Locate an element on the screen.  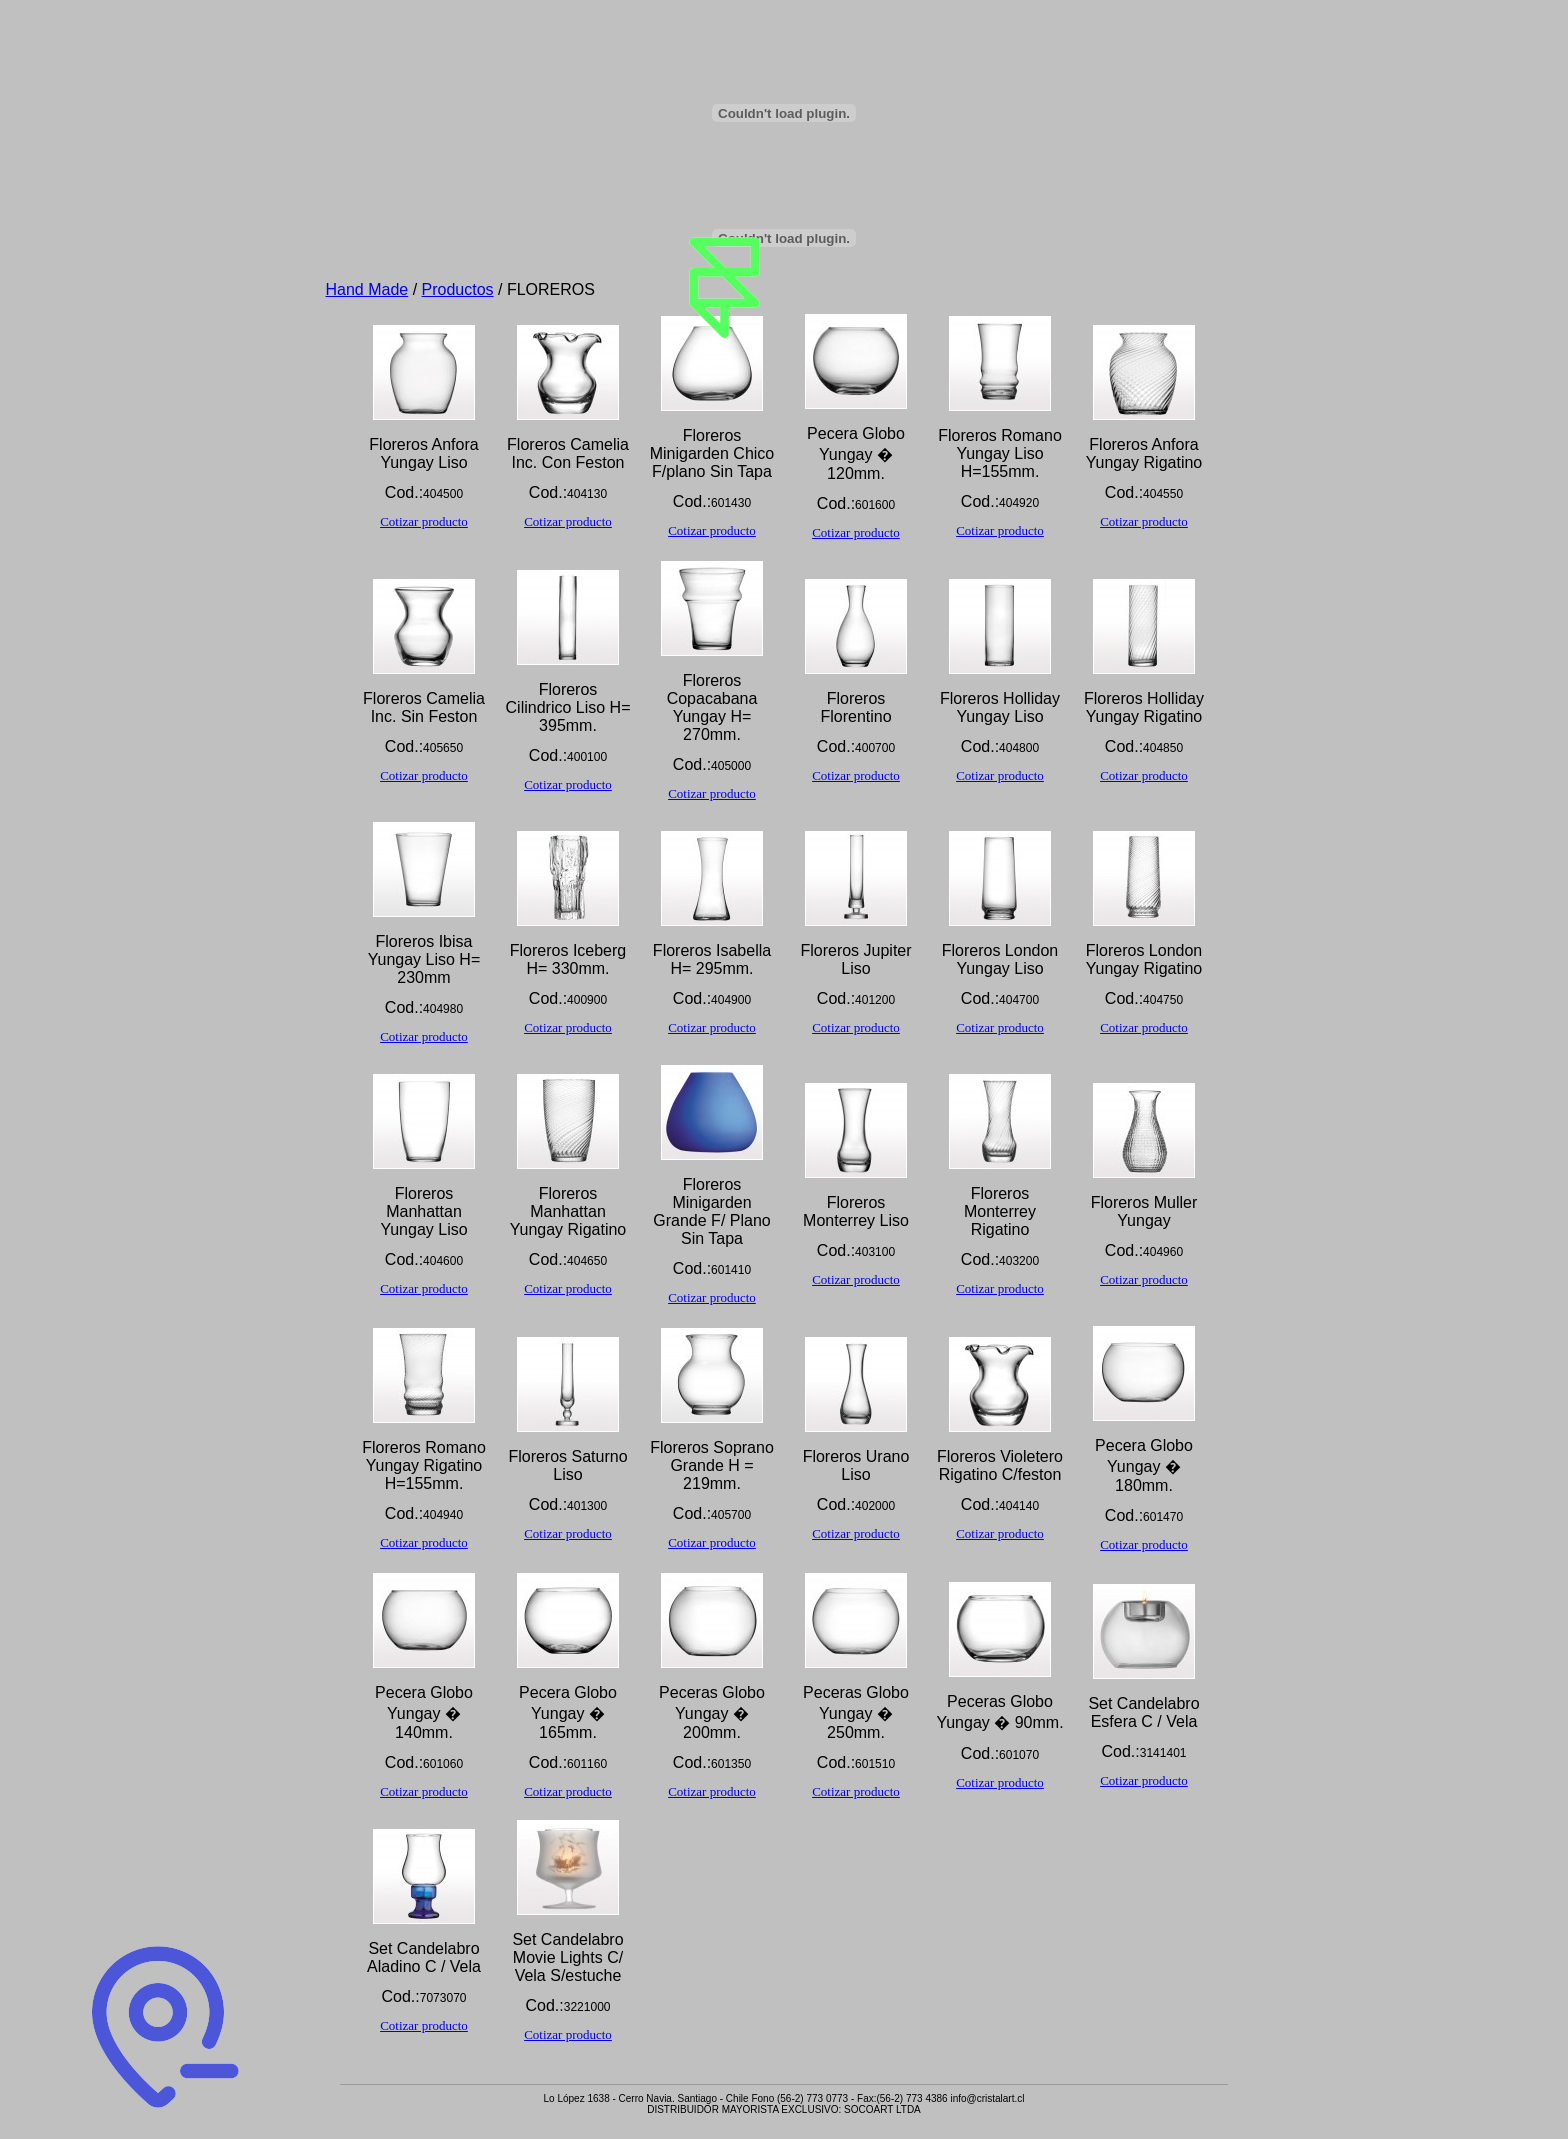
open Framer design tool is located at coordinates (724, 285).